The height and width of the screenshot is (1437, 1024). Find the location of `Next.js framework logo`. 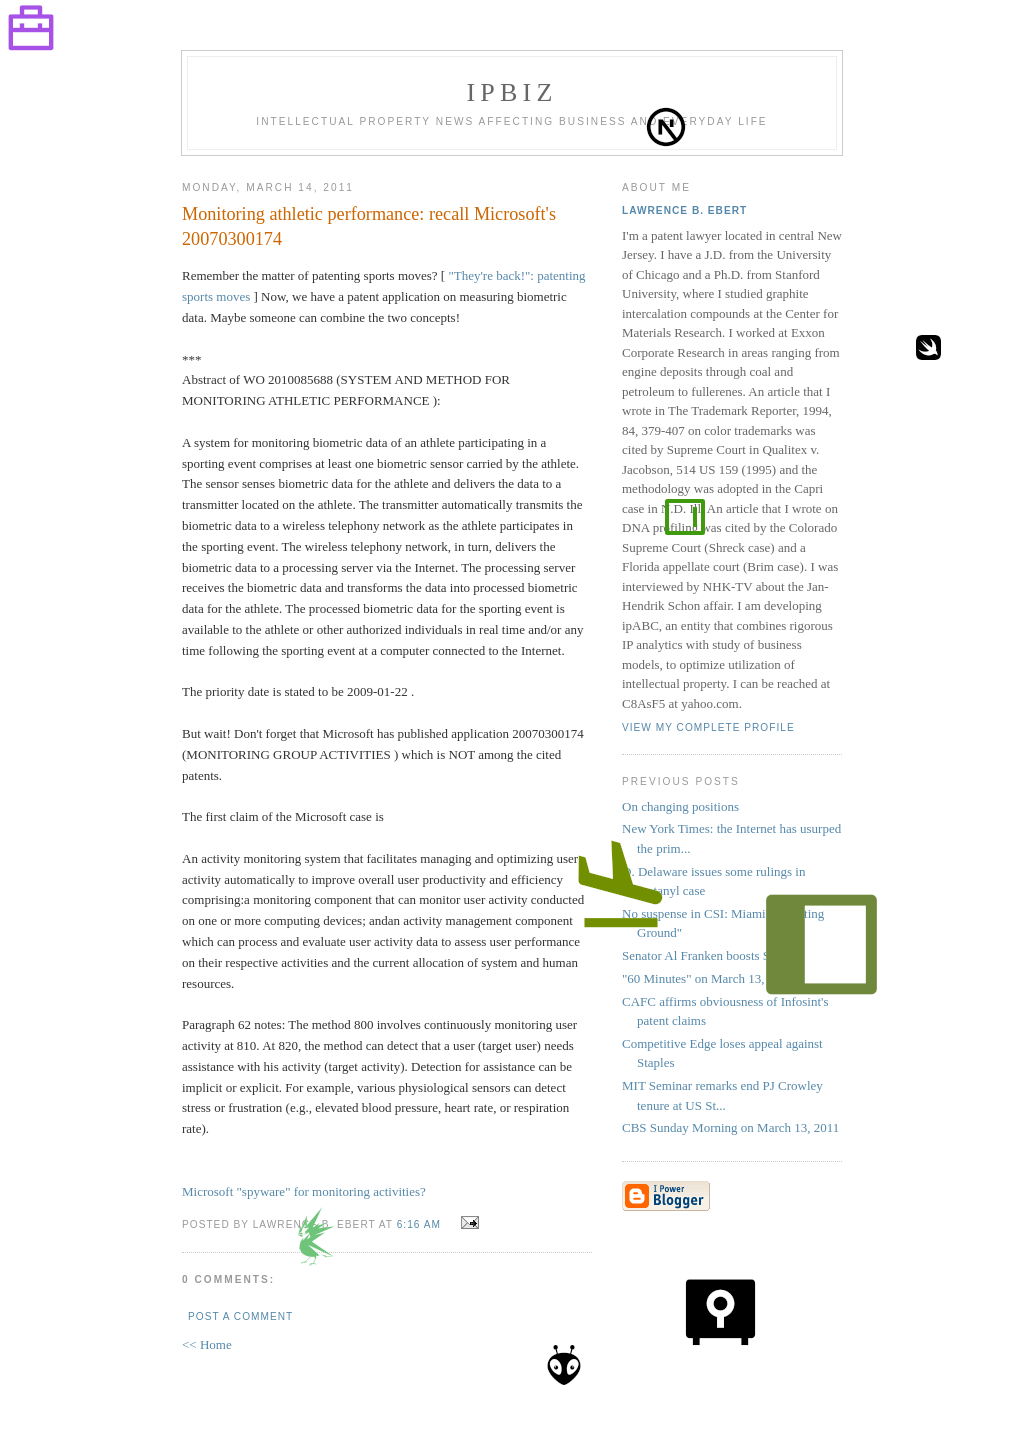

Next.js framework logo is located at coordinates (666, 127).